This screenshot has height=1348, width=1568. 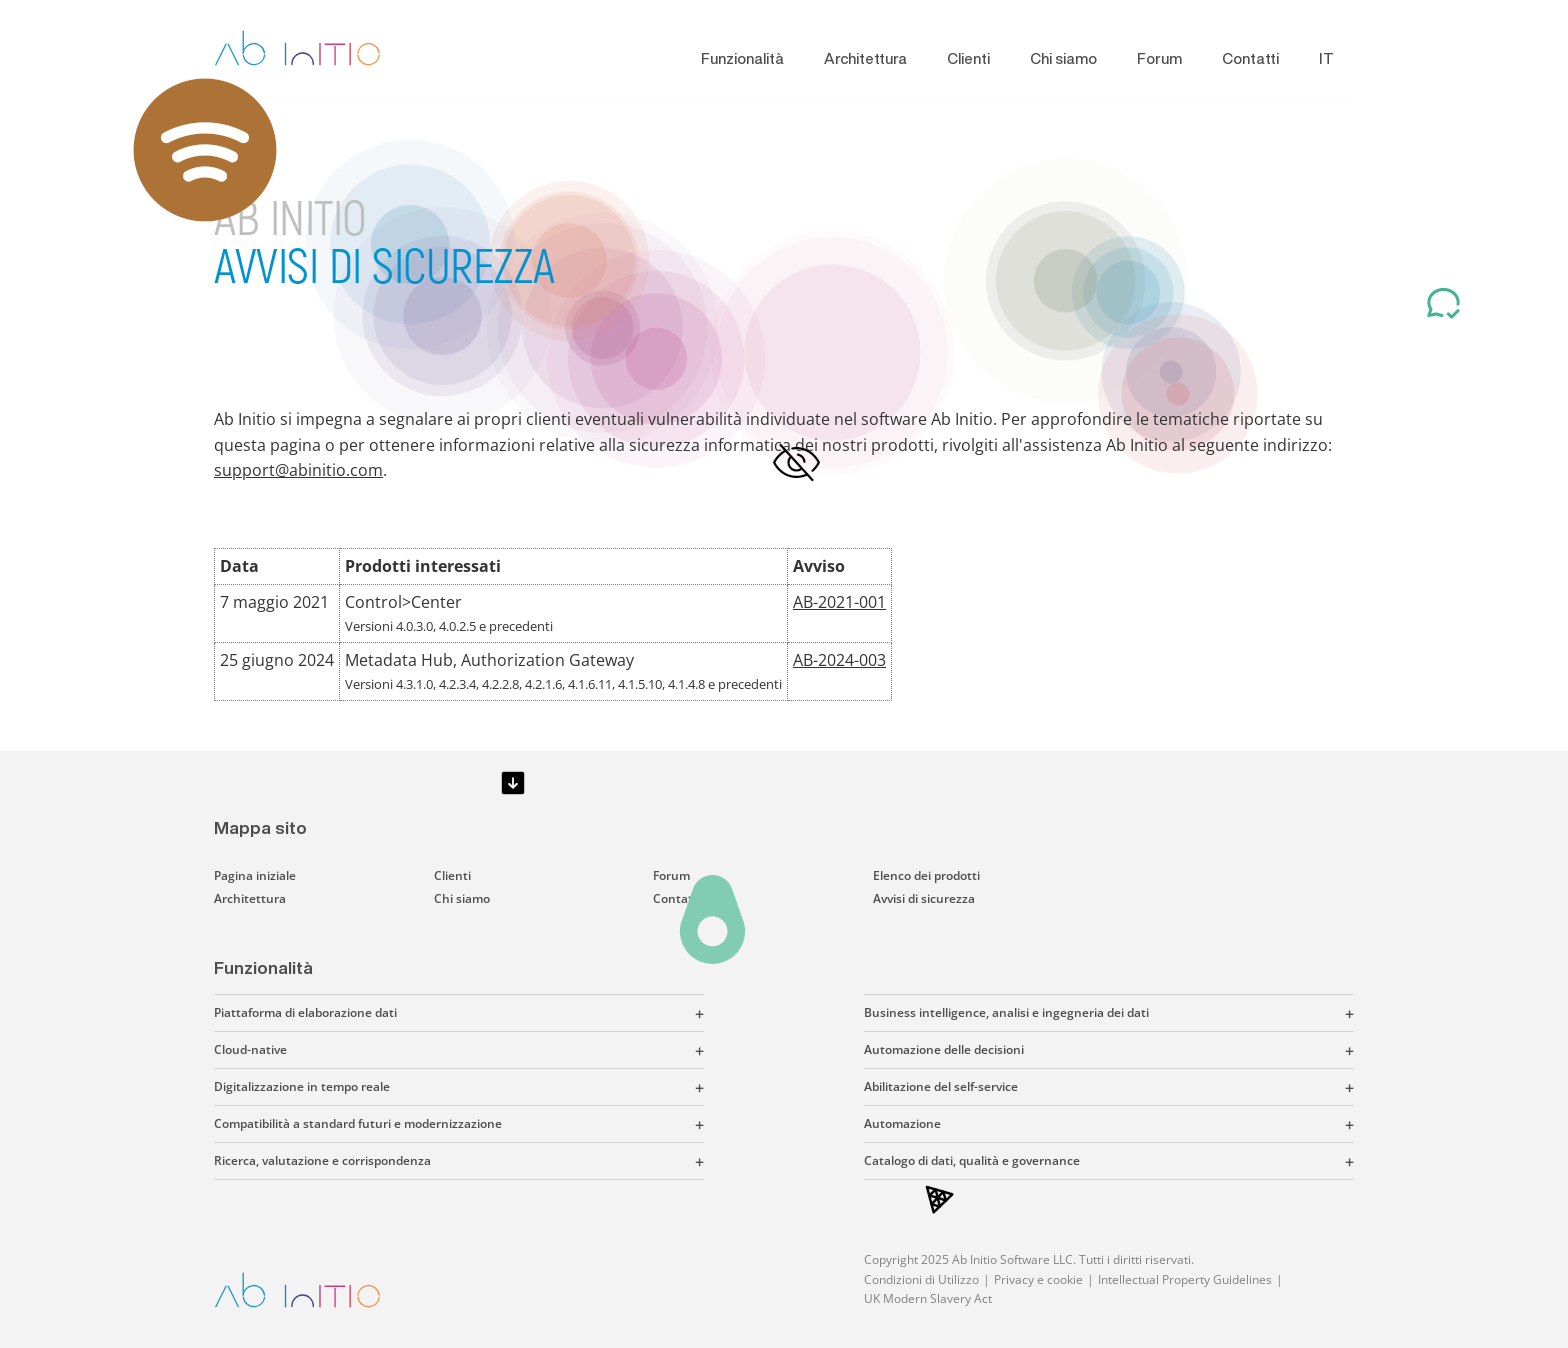 I want to click on indicates vegetarian or vegan food options, so click(x=712, y=919).